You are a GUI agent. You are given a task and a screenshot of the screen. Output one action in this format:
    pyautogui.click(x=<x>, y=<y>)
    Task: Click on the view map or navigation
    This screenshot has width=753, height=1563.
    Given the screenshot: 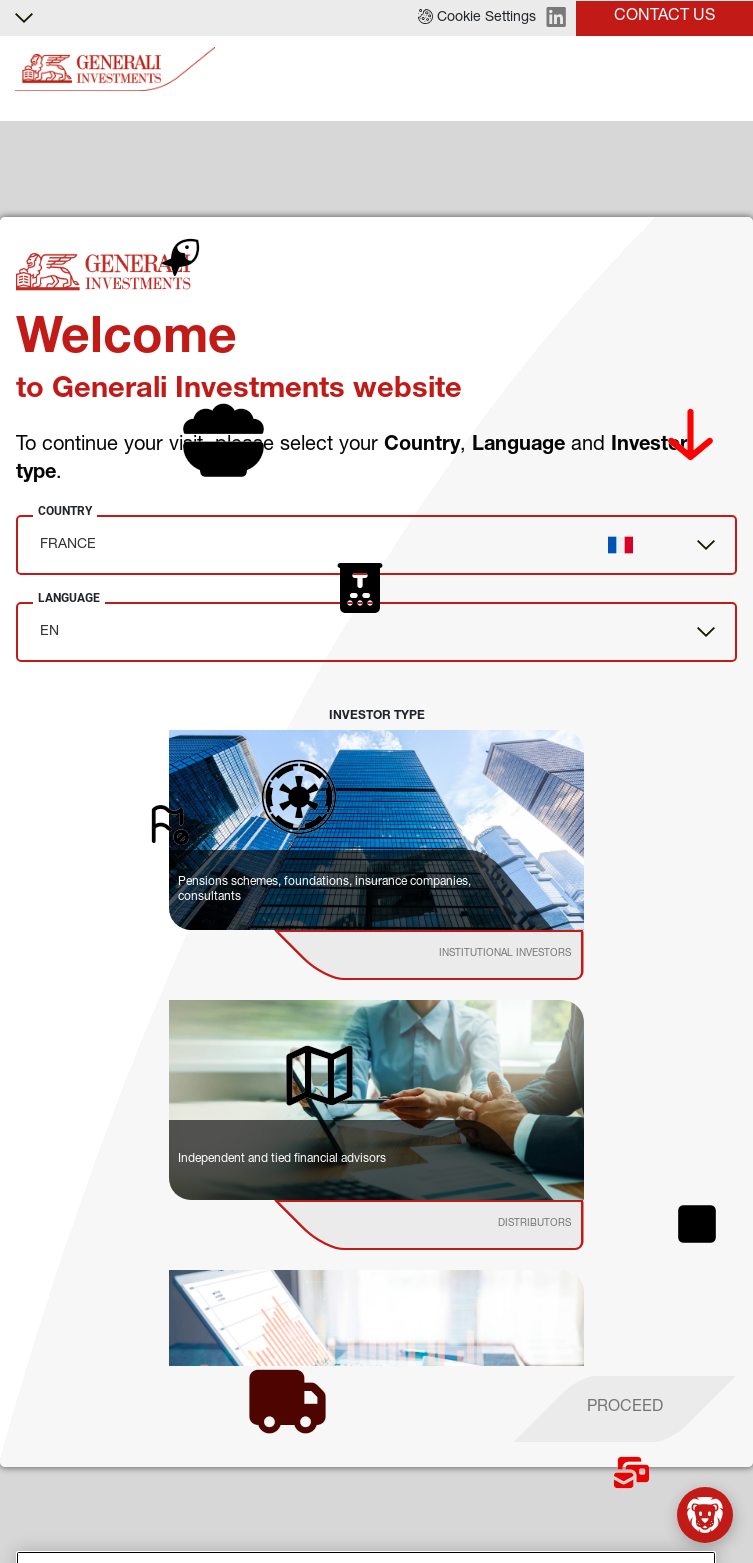 What is the action you would take?
    pyautogui.click(x=319, y=1075)
    